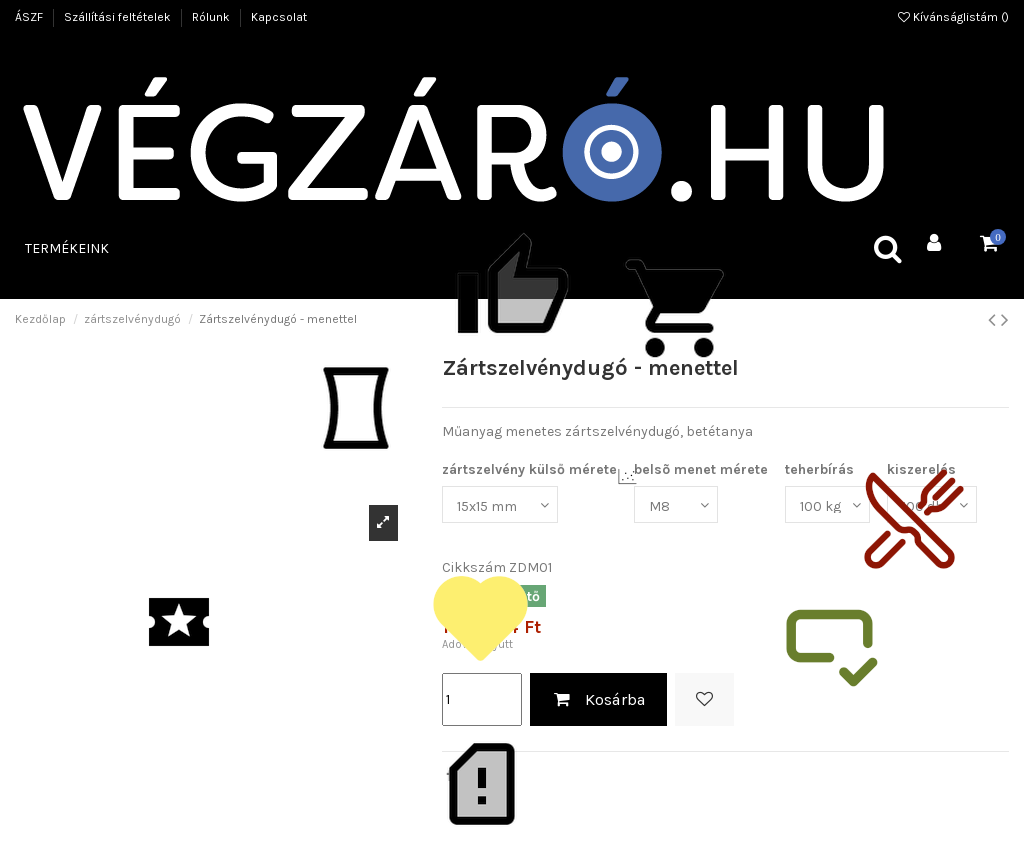 The height and width of the screenshot is (850, 1024). What do you see at coordinates (356, 408) in the screenshot?
I see `switch to vertical panorama mode` at bounding box center [356, 408].